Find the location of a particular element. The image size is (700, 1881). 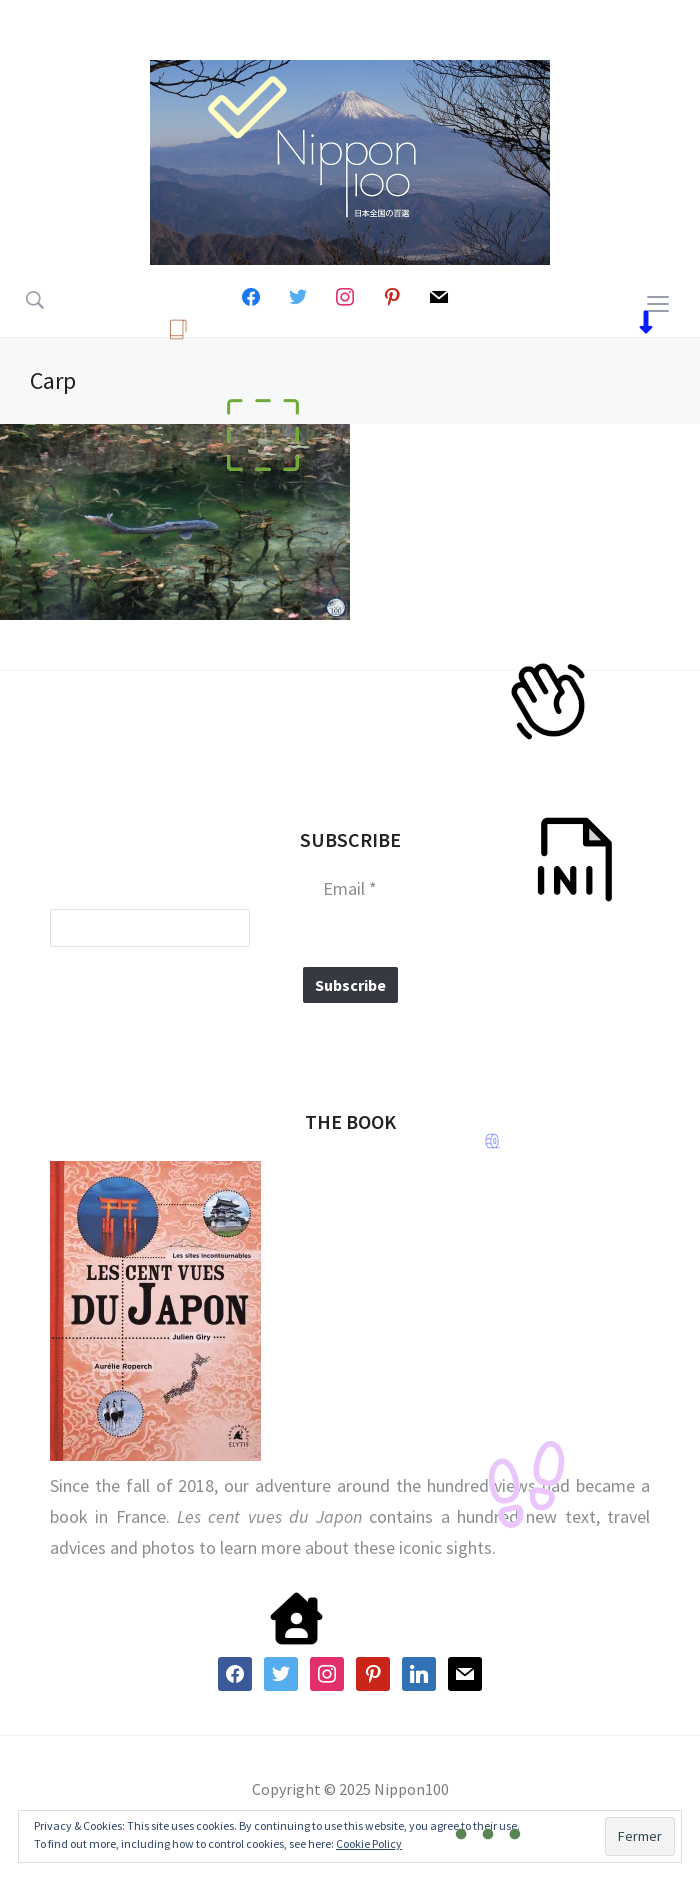

view tire pressure or status is located at coordinates (492, 1141).